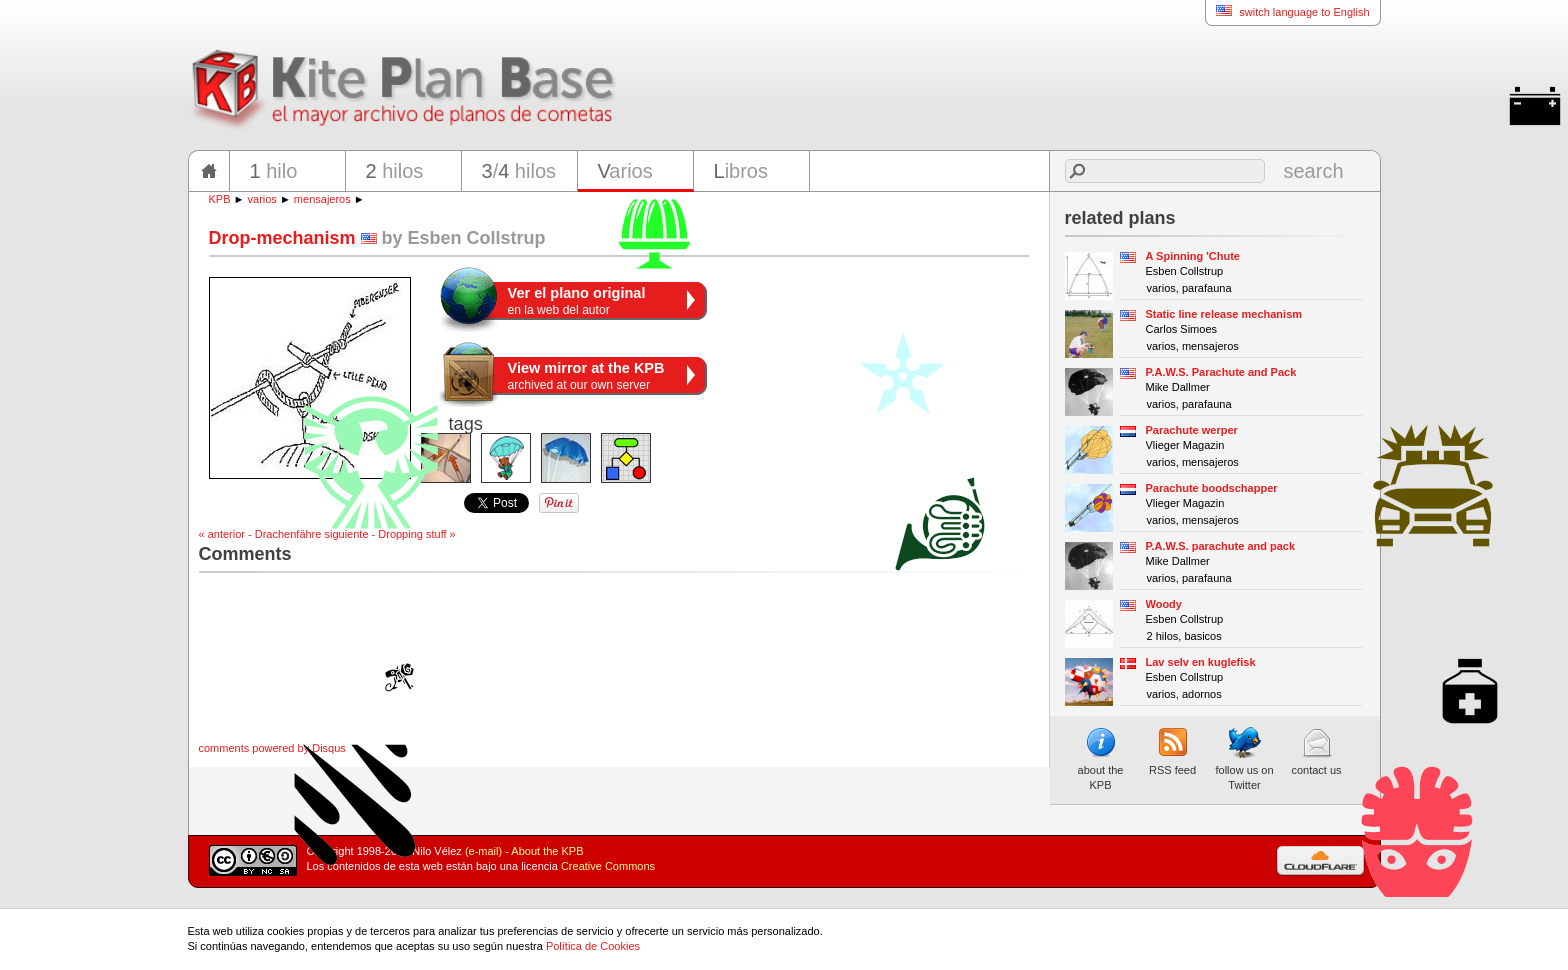 This screenshot has height=970, width=1568. I want to click on access brass instrument sounds or samples, so click(940, 524).